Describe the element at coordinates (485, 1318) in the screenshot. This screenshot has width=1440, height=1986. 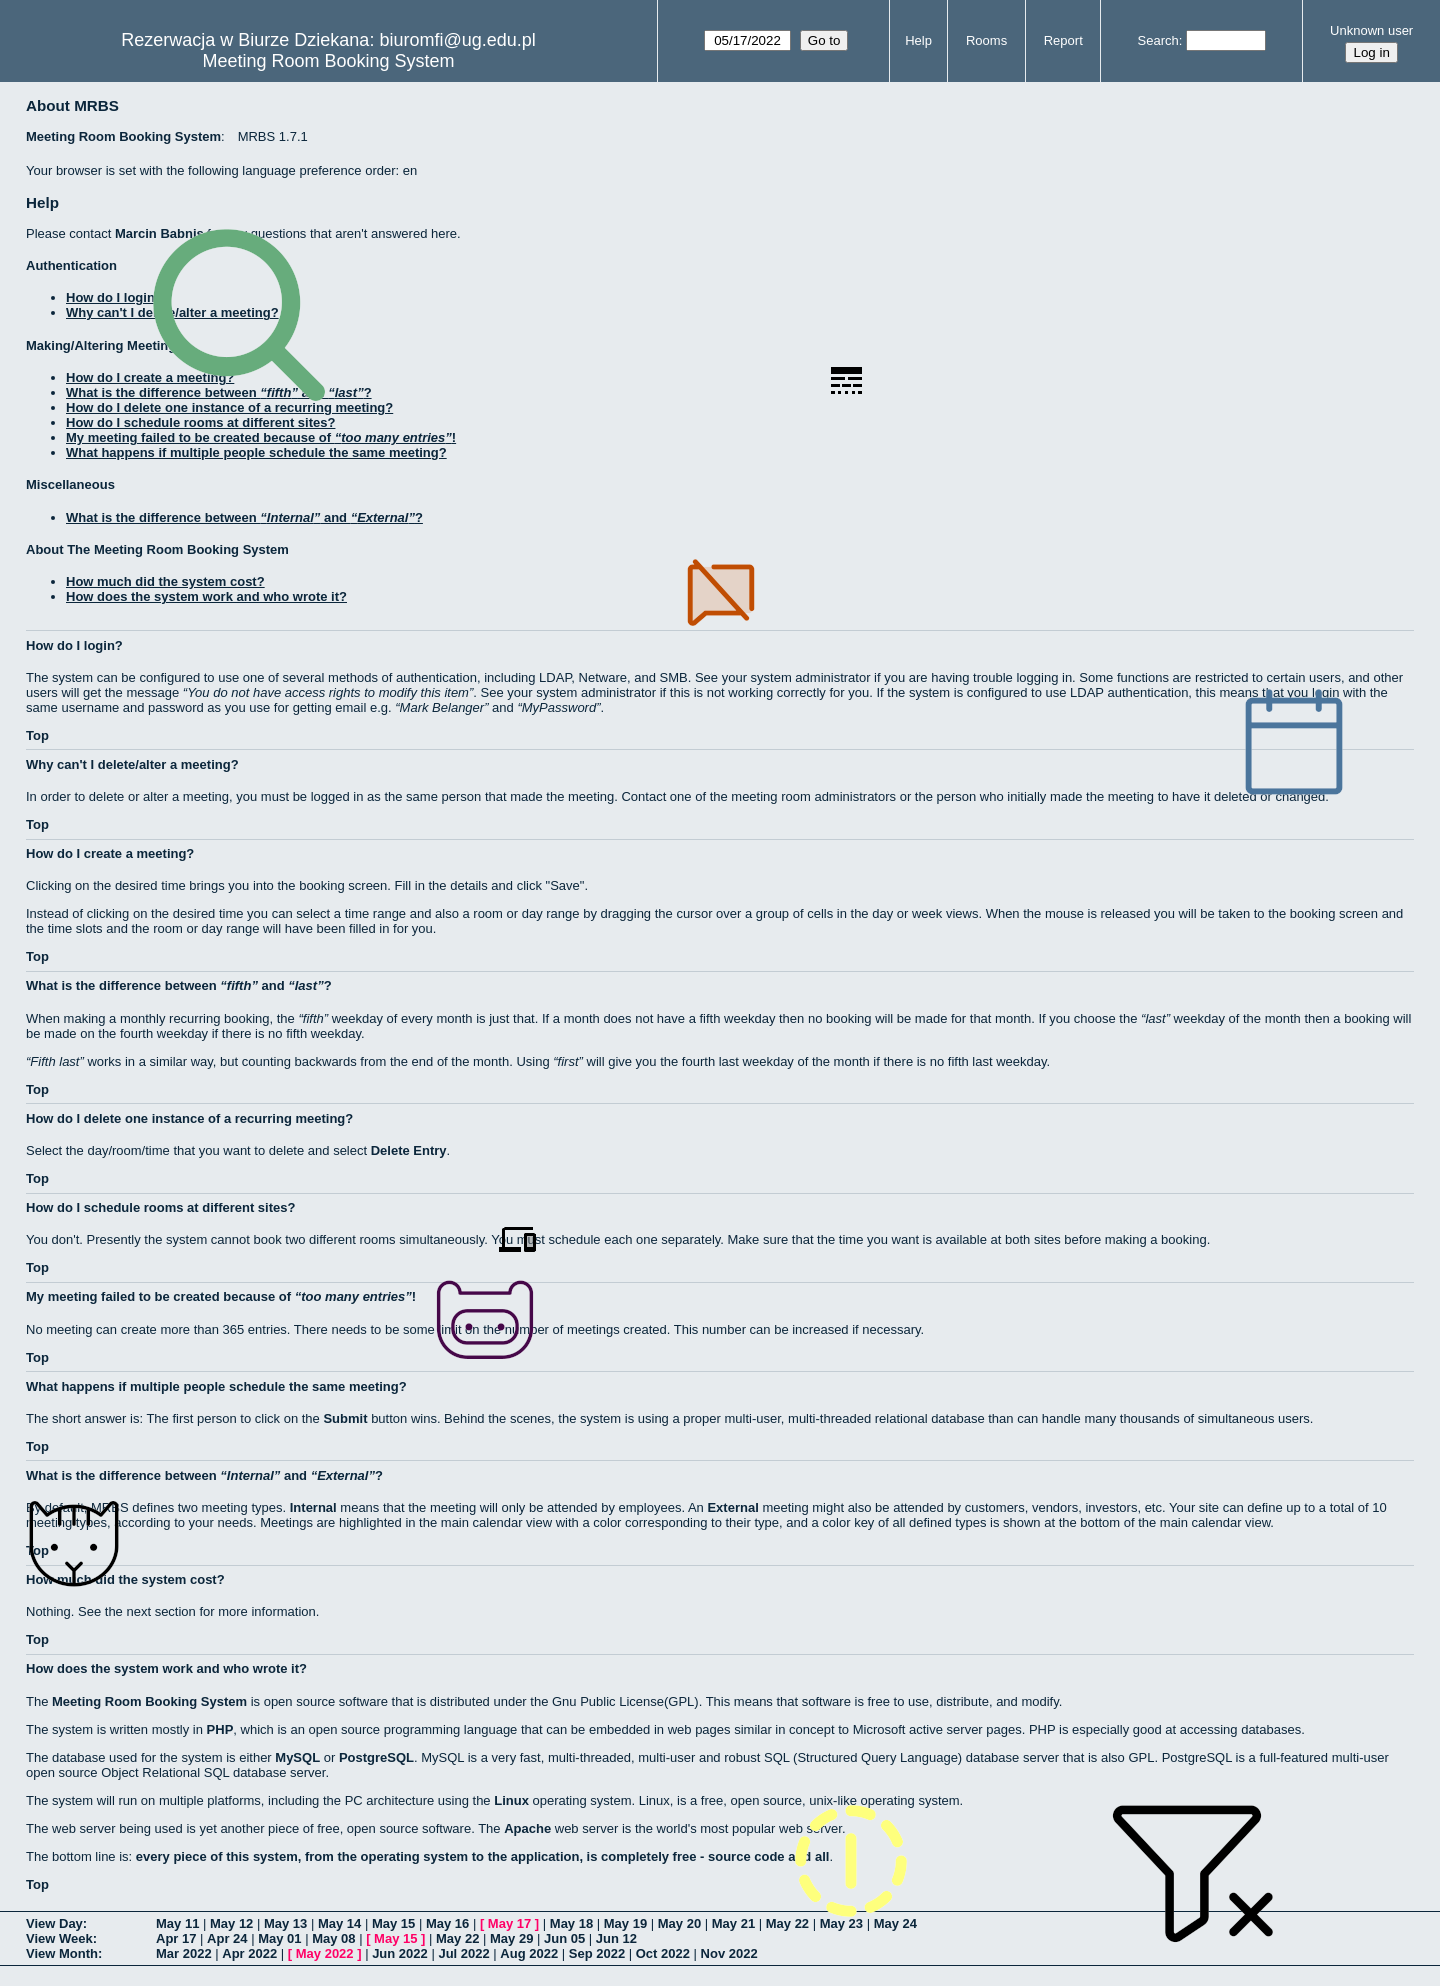
I see `finn the human character icon from adventure time` at that location.